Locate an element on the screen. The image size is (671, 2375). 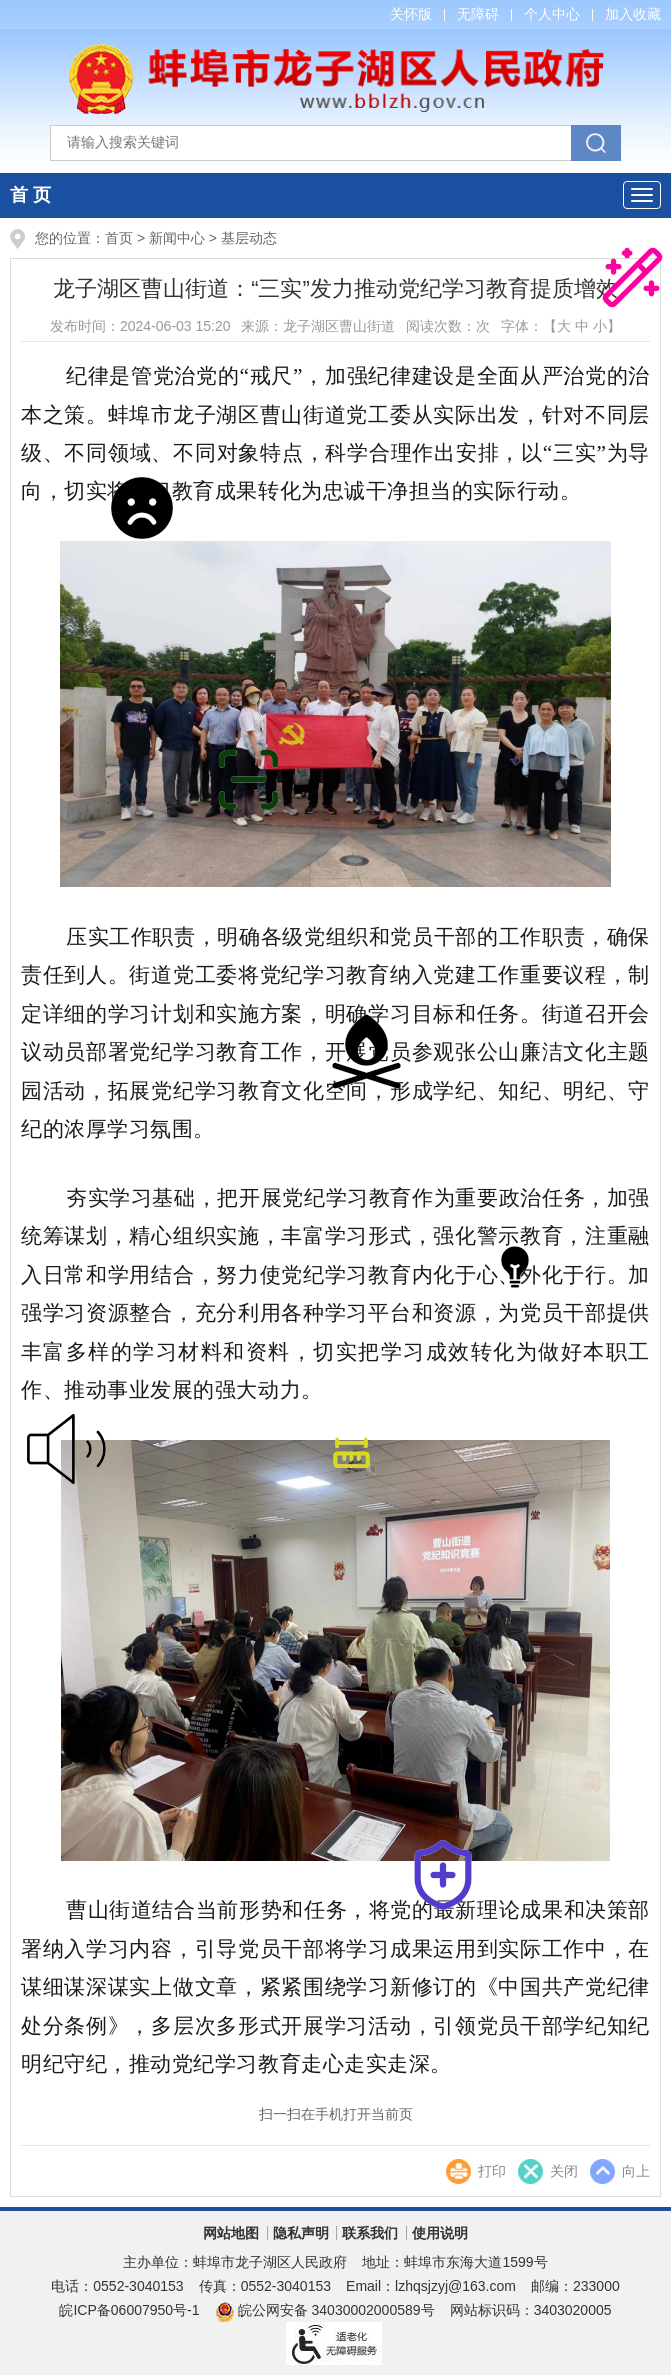
apply magic or auto-enhance effects is located at coordinates (632, 277).